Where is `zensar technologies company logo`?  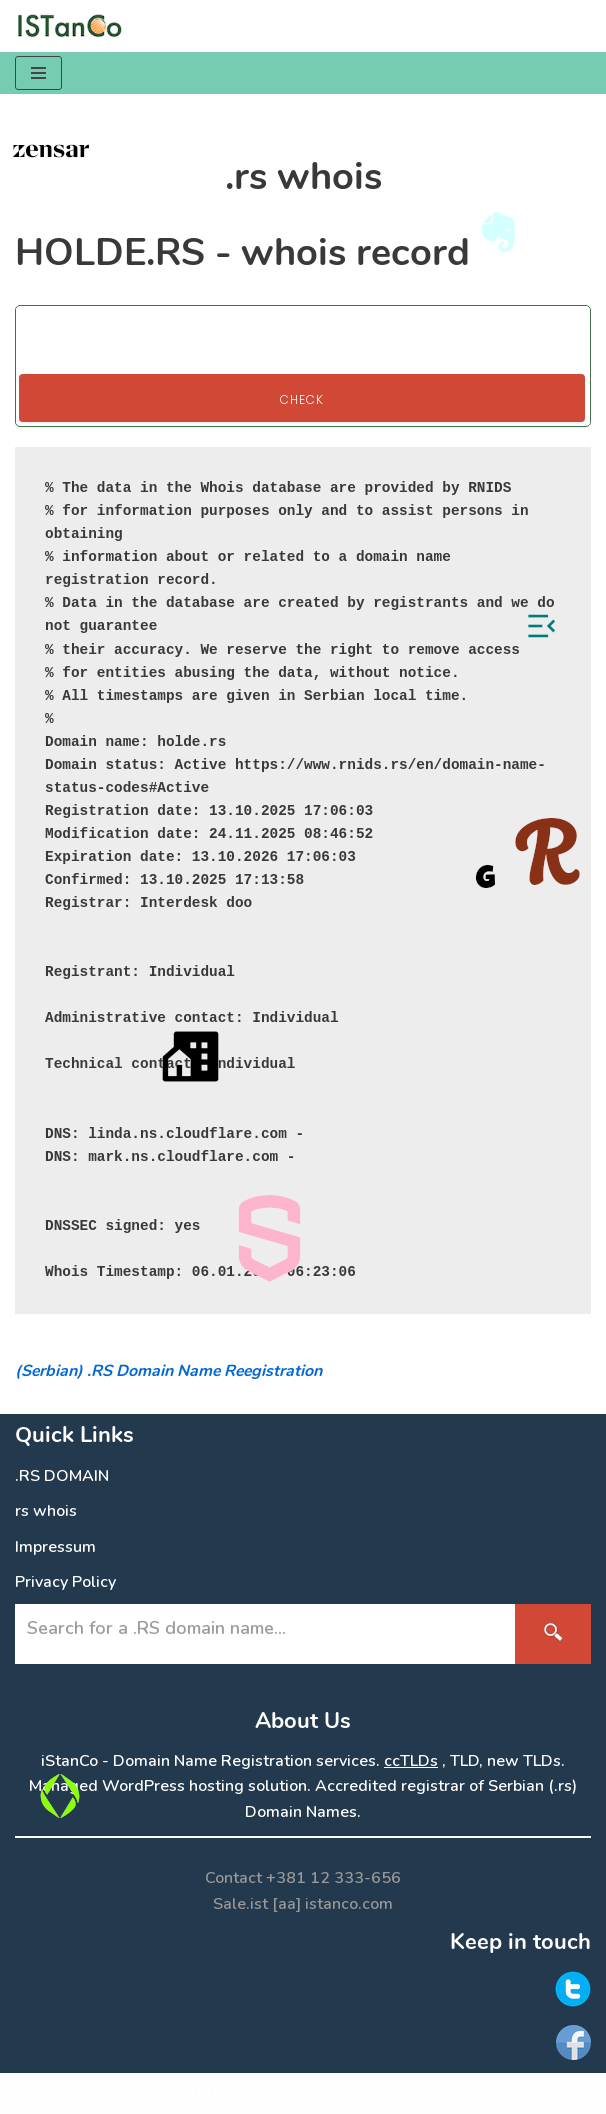
zensar technologies company logo is located at coordinates (51, 151).